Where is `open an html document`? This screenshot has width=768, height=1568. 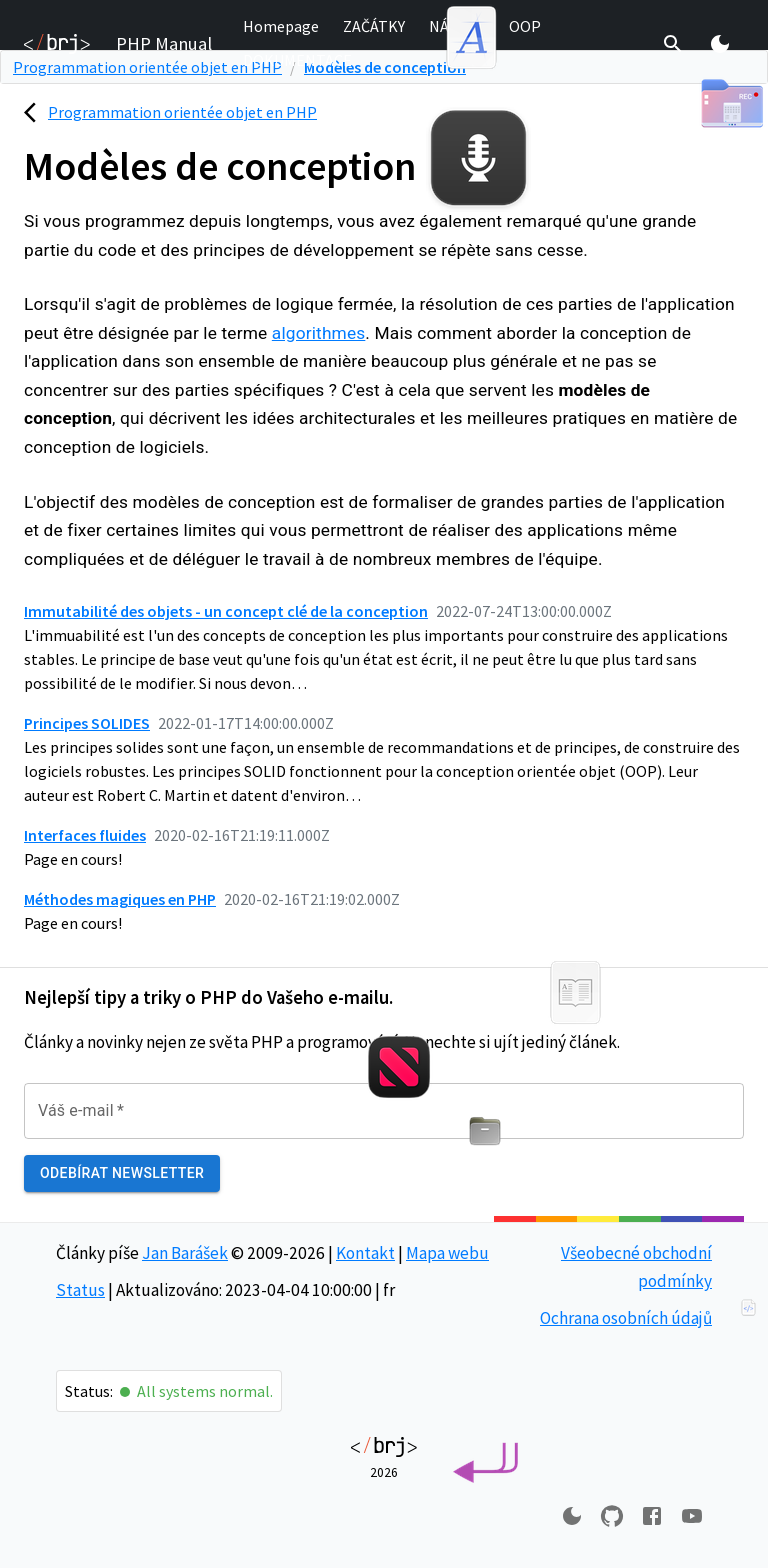 open an html document is located at coordinates (748, 1307).